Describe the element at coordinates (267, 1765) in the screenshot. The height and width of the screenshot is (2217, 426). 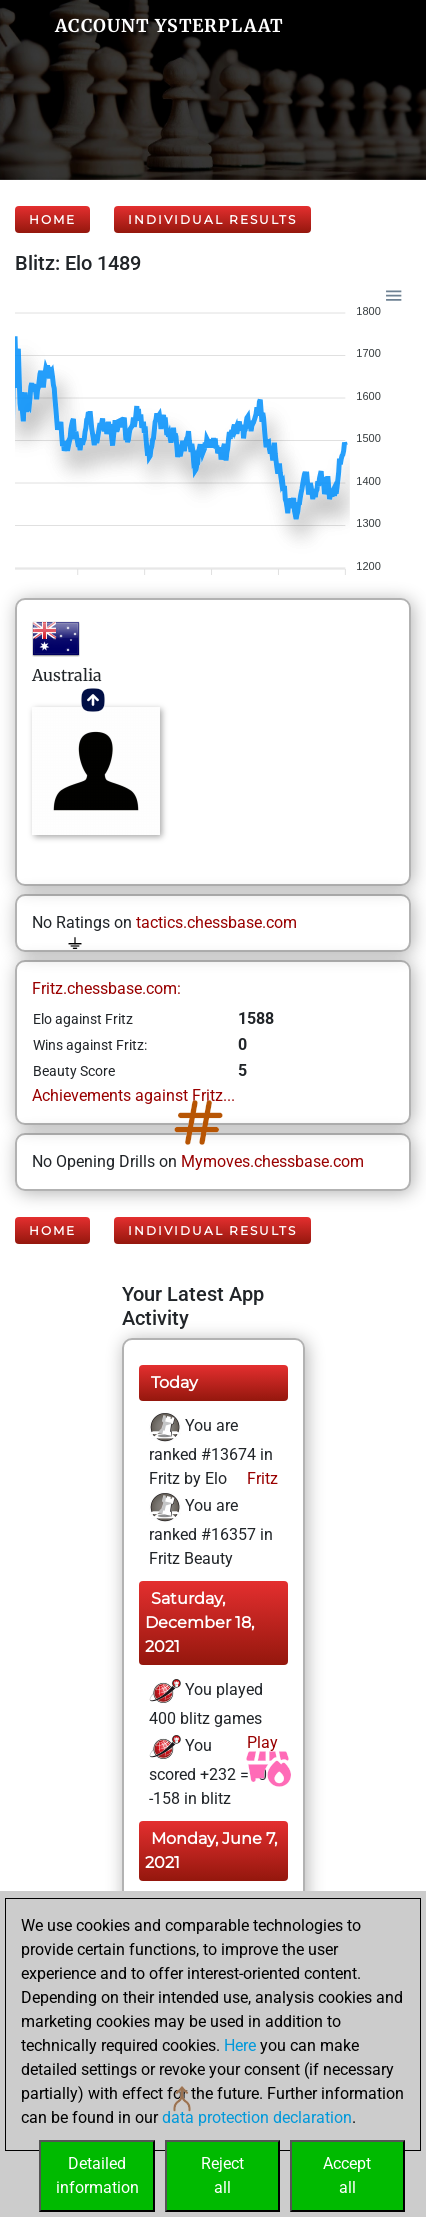
I see `indicates a critical system failure or disaster` at that location.